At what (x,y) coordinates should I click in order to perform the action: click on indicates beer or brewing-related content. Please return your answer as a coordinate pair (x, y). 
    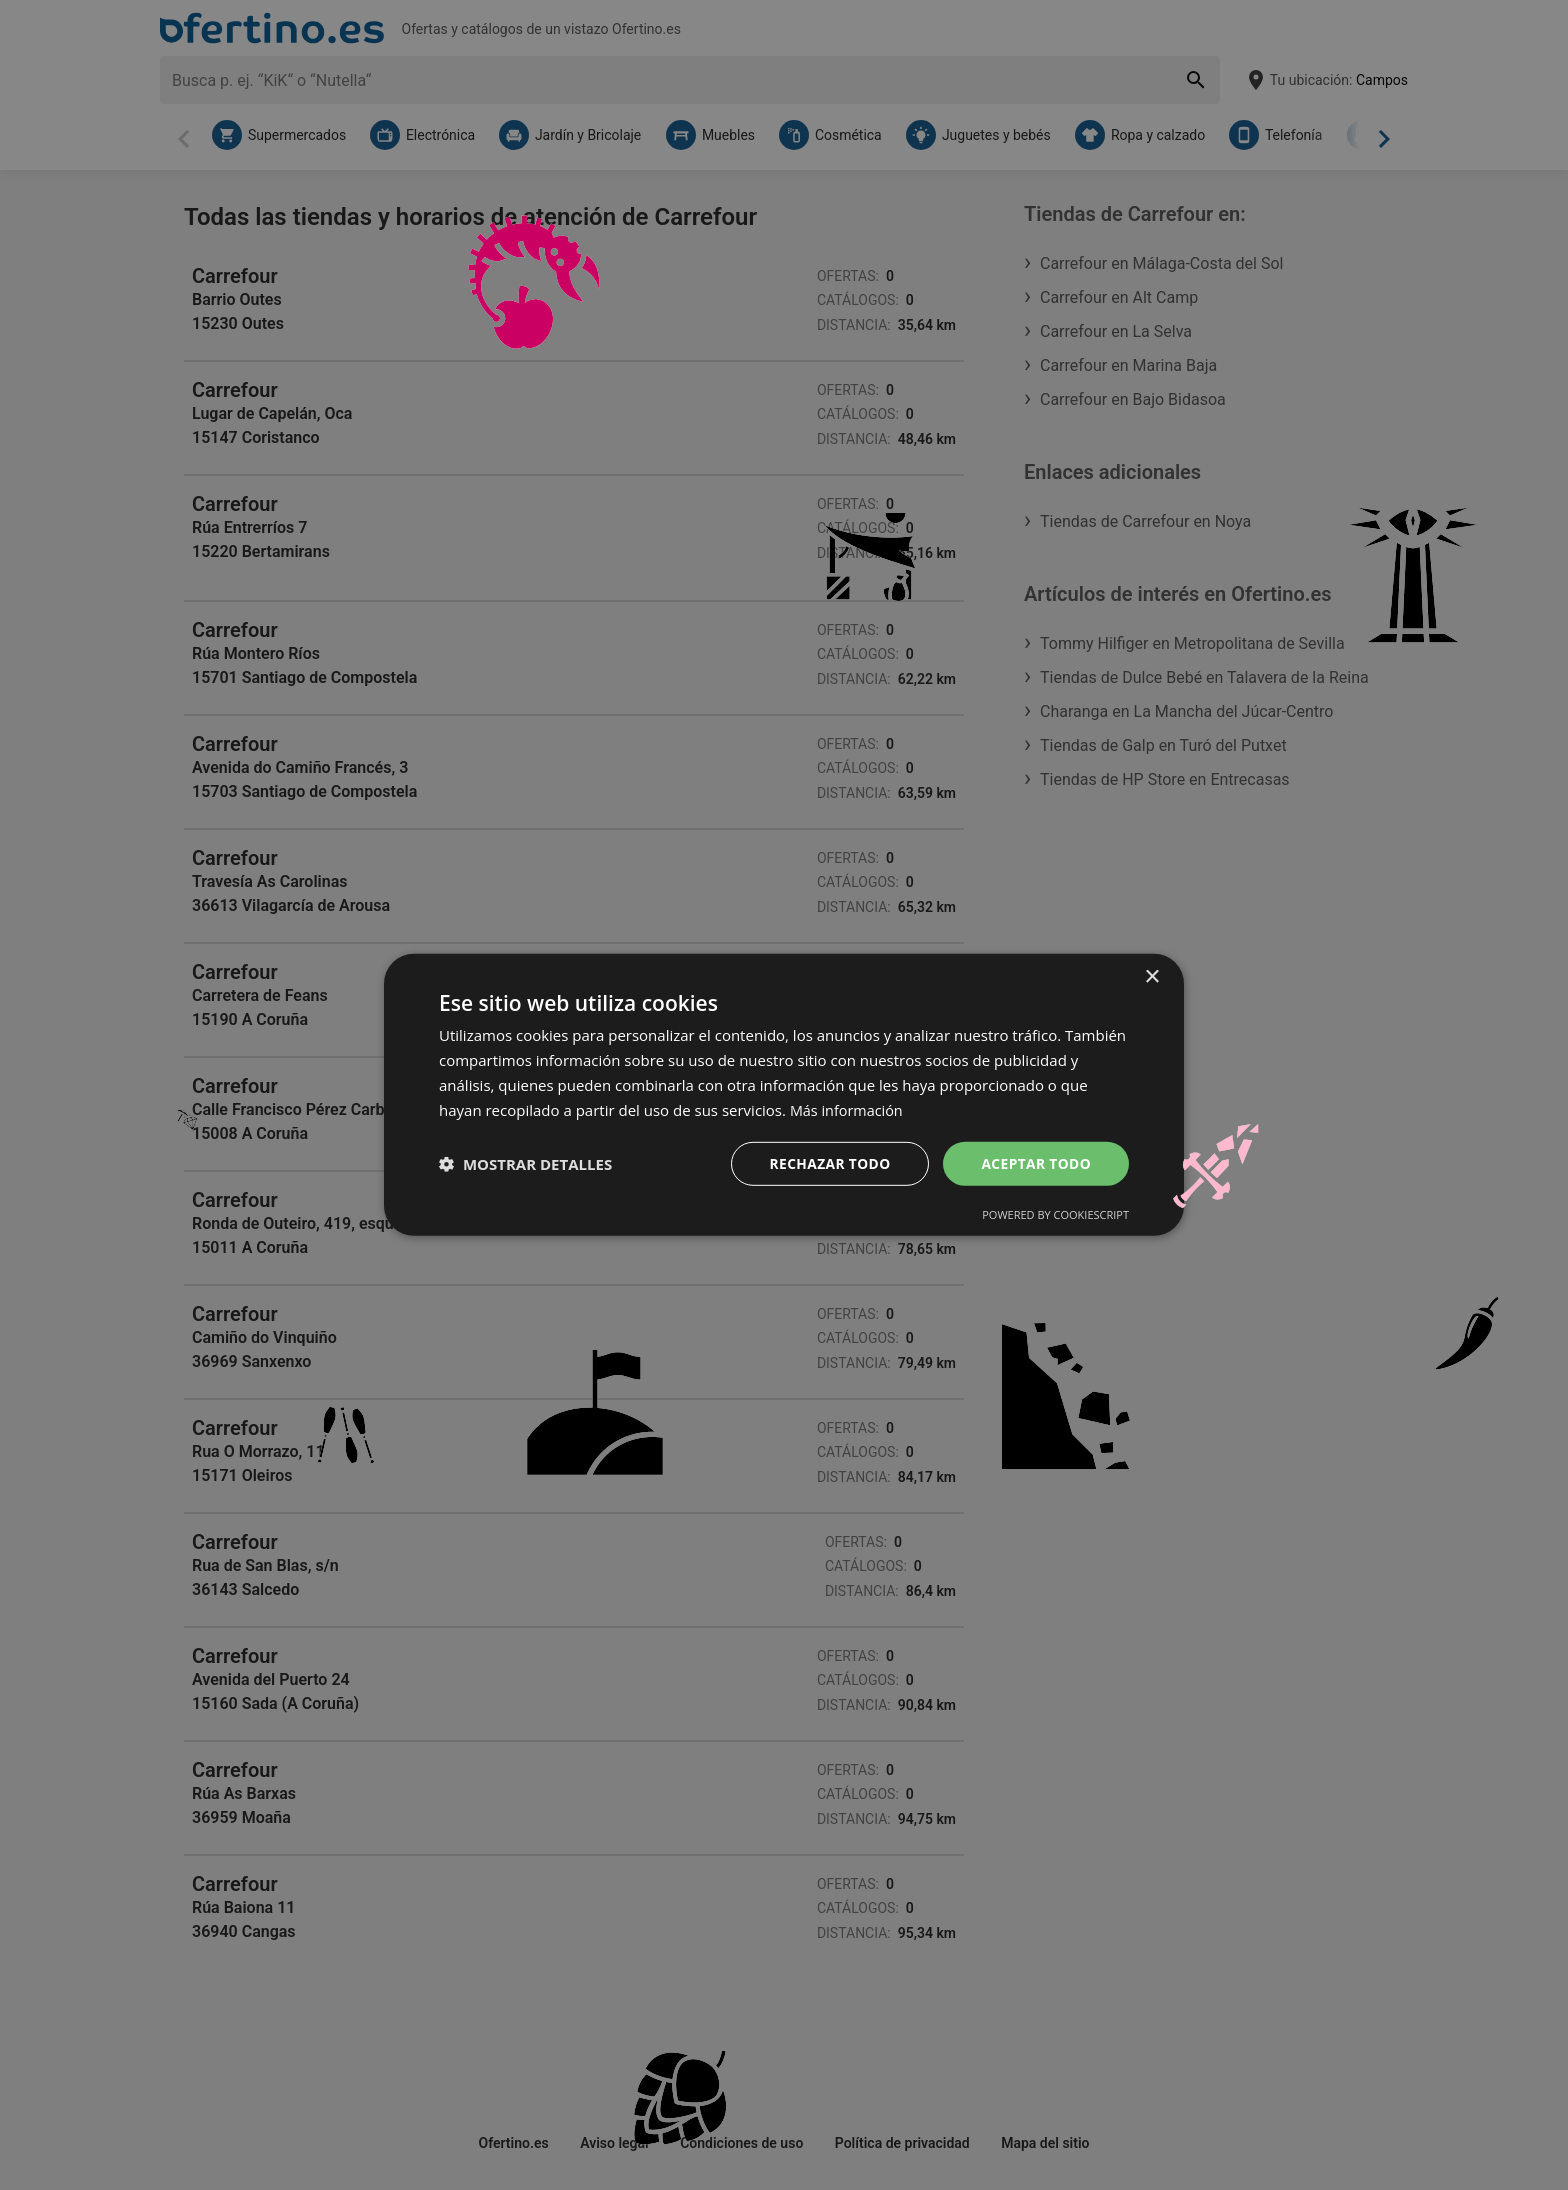
    Looking at the image, I should click on (680, 2097).